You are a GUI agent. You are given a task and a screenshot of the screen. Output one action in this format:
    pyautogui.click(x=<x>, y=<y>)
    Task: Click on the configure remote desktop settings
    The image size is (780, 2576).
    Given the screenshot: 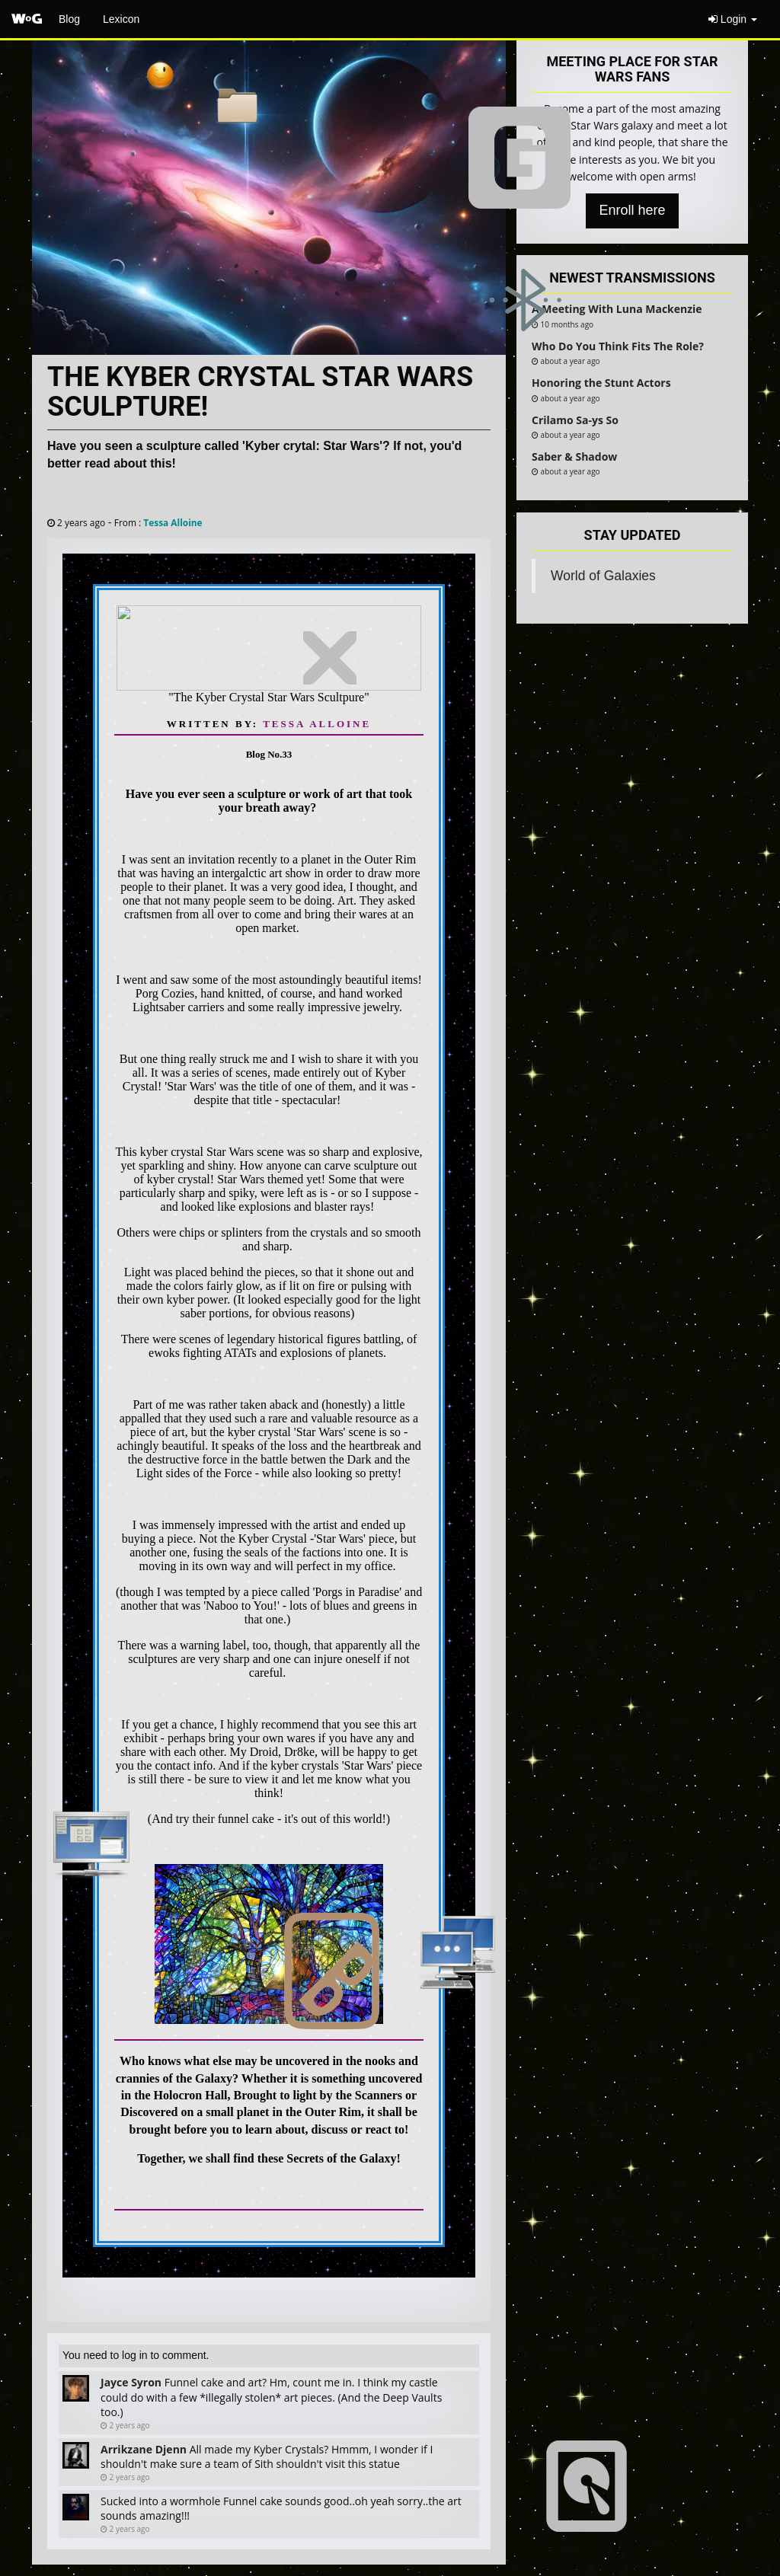 What is the action you would take?
    pyautogui.click(x=91, y=1845)
    